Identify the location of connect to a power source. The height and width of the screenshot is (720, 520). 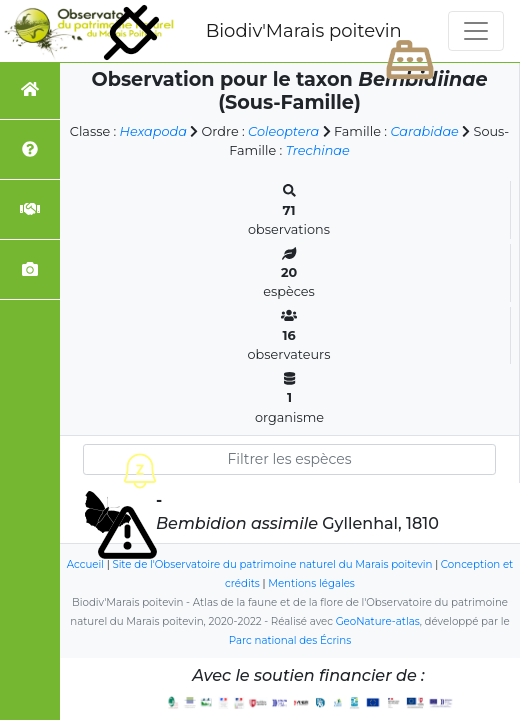
(130, 33).